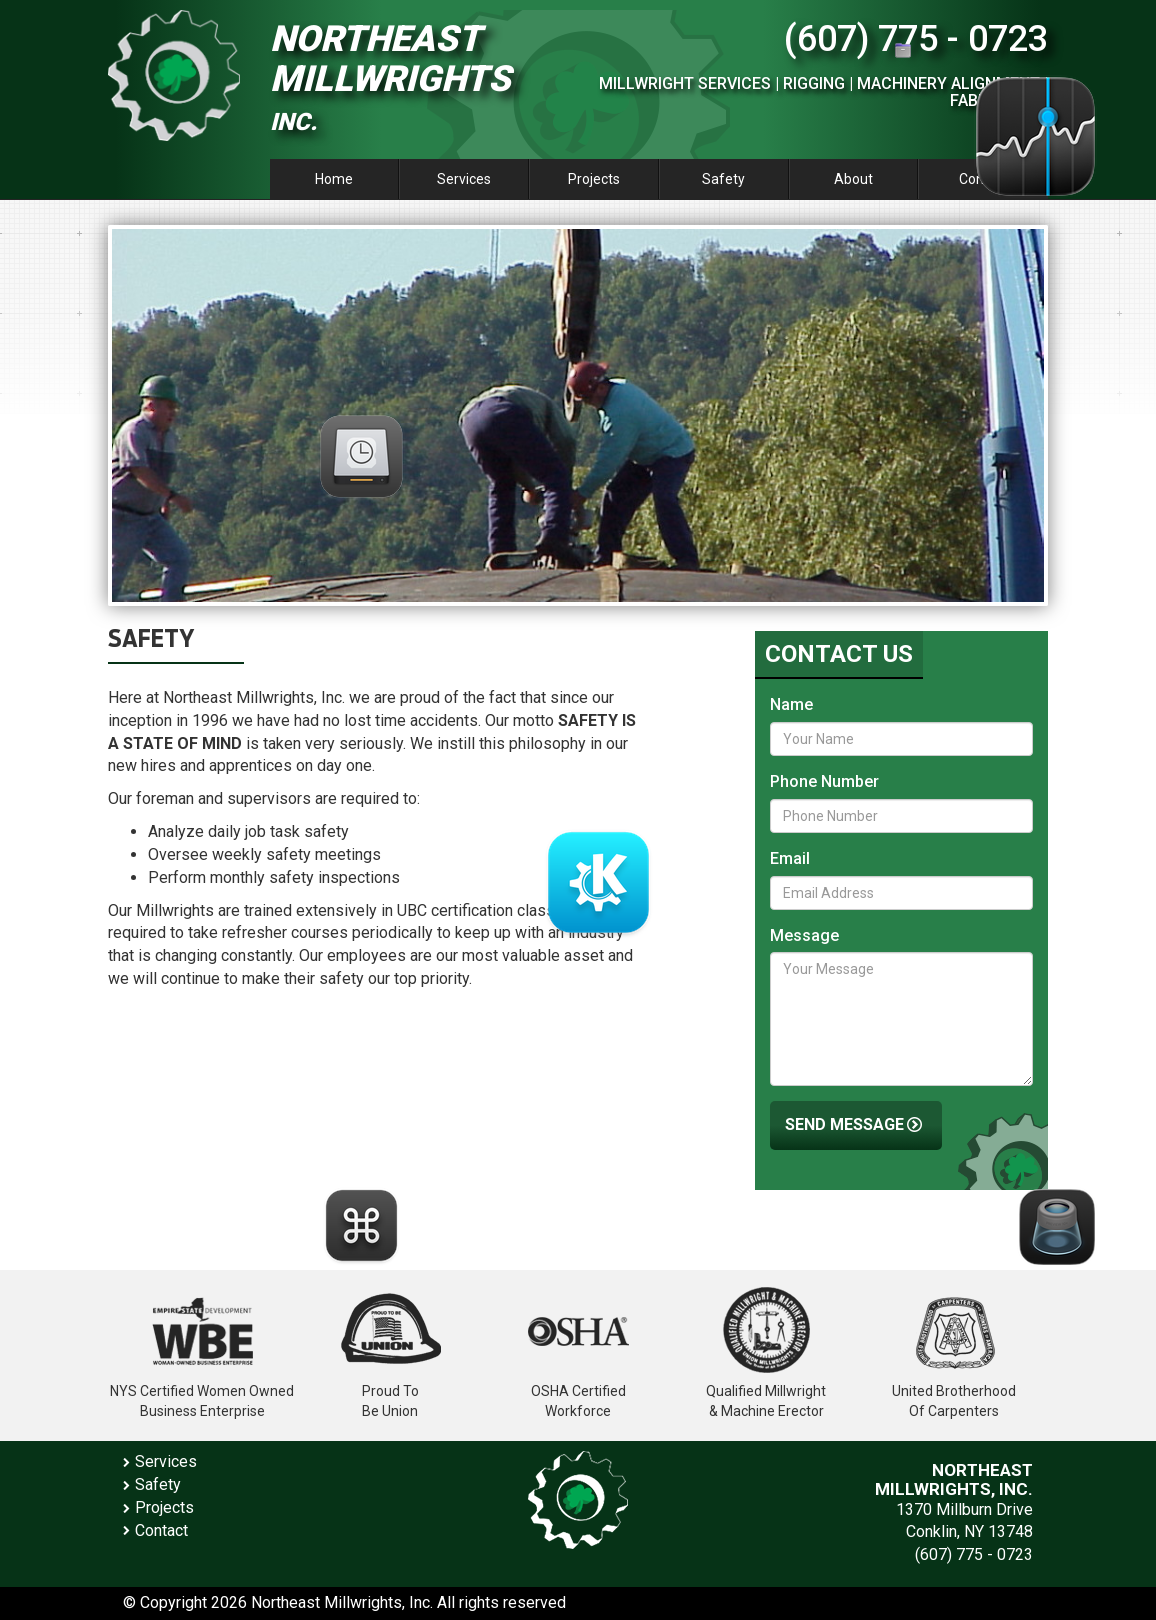 The width and height of the screenshot is (1156, 1620). What do you see at coordinates (903, 50) in the screenshot?
I see `open the file manager application` at bounding box center [903, 50].